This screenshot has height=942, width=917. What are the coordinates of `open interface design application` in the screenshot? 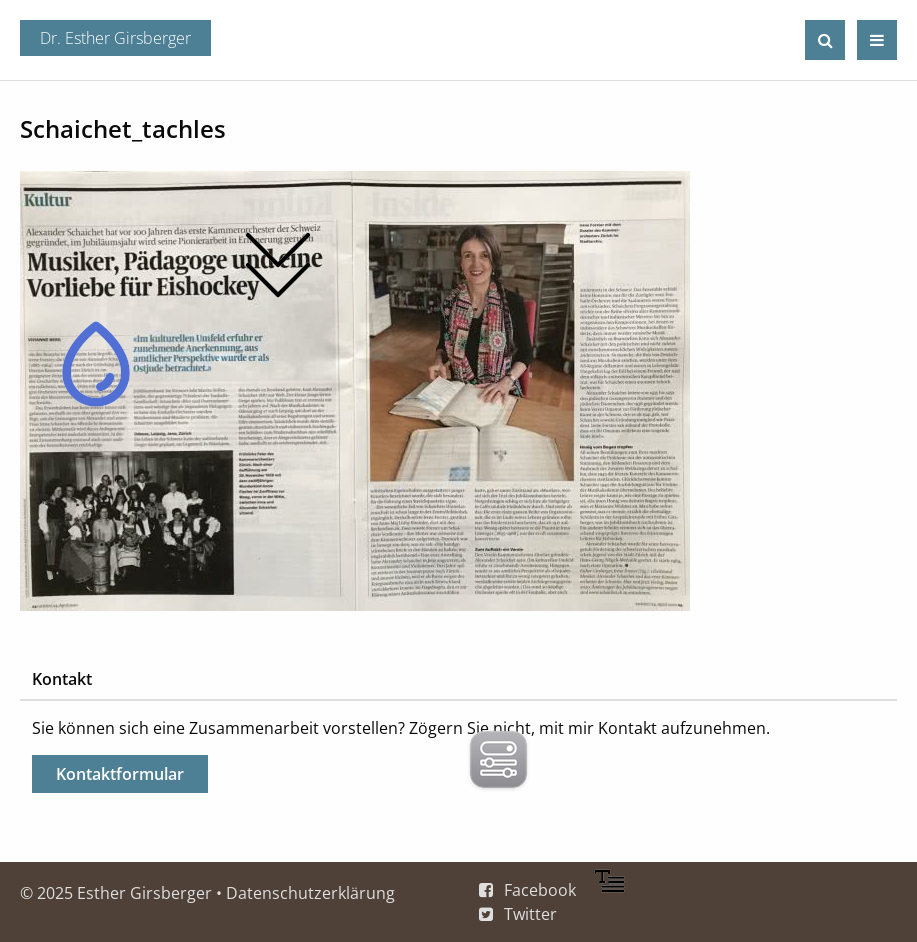 It's located at (498, 759).